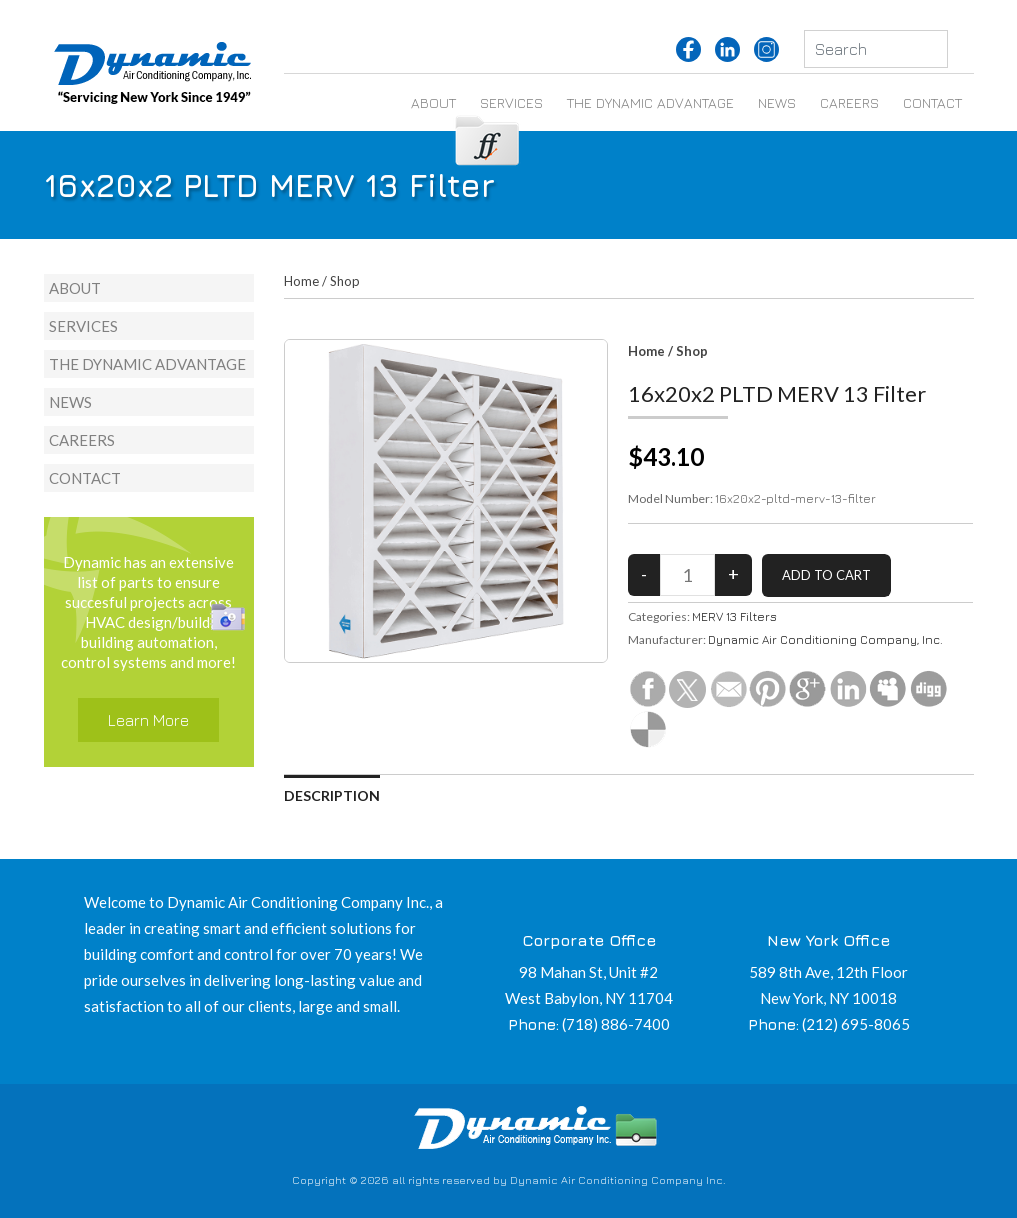 This screenshot has height=1218, width=1017. Describe the element at coordinates (228, 618) in the screenshot. I see `open microsoft contacts folder` at that location.